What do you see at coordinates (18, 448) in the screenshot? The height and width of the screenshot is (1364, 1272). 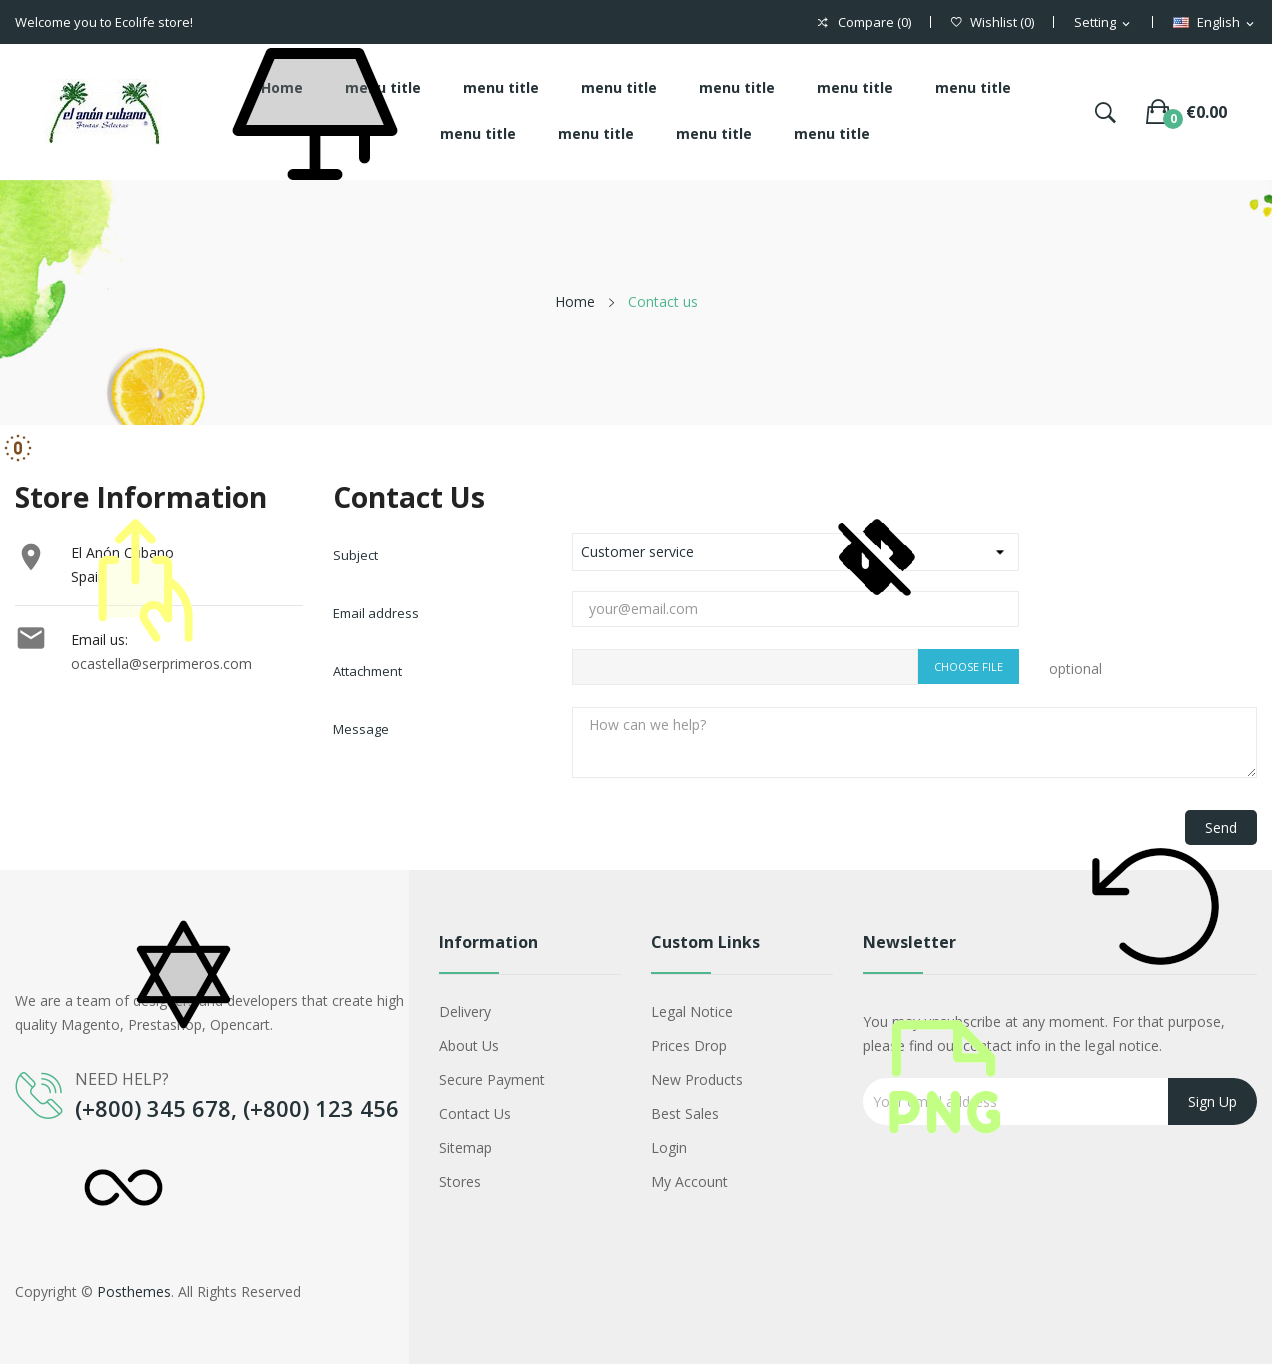 I see `indicates a loading or processing state` at bounding box center [18, 448].